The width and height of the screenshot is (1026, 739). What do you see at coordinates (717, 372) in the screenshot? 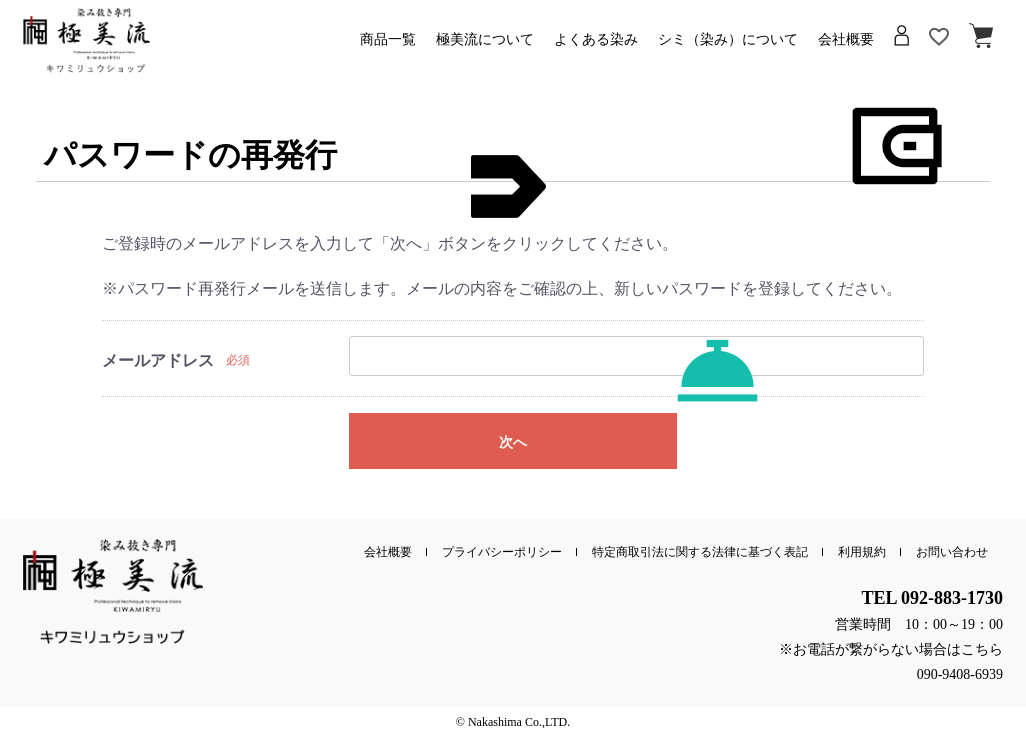
I see `request assistance or customer service` at bounding box center [717, 372].